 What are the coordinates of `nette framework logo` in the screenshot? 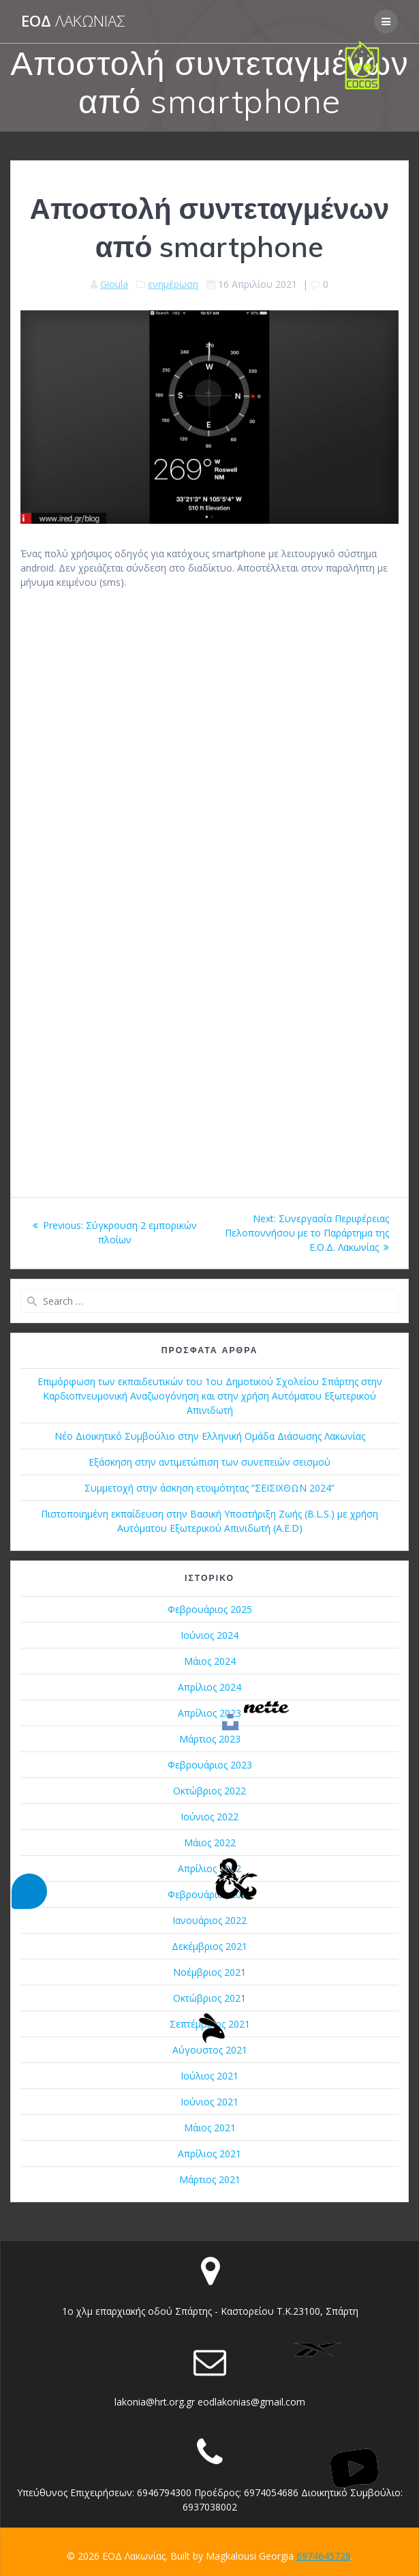 It's located at (266, 1707).